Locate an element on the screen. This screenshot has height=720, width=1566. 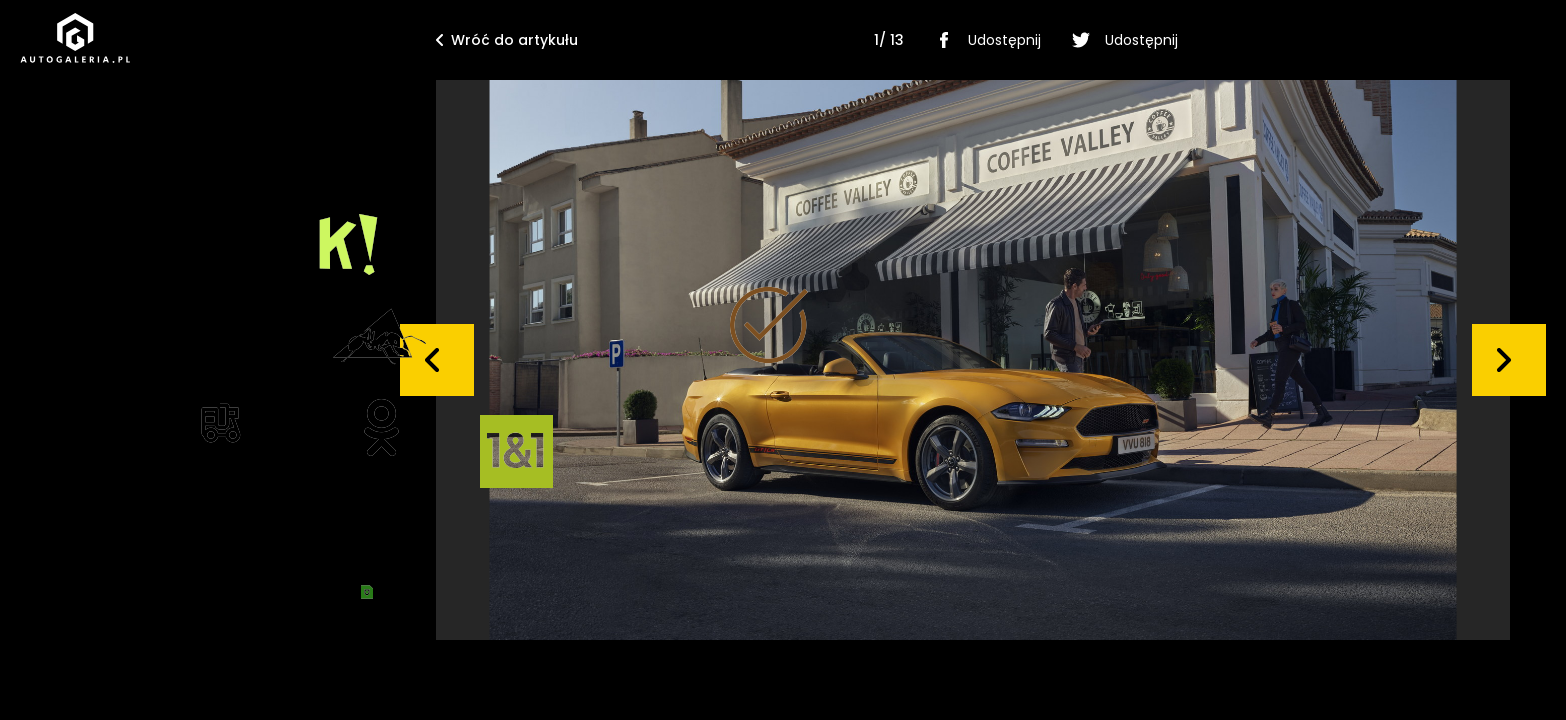
open odnoklassniki social network is located at coordinates (381, 427).